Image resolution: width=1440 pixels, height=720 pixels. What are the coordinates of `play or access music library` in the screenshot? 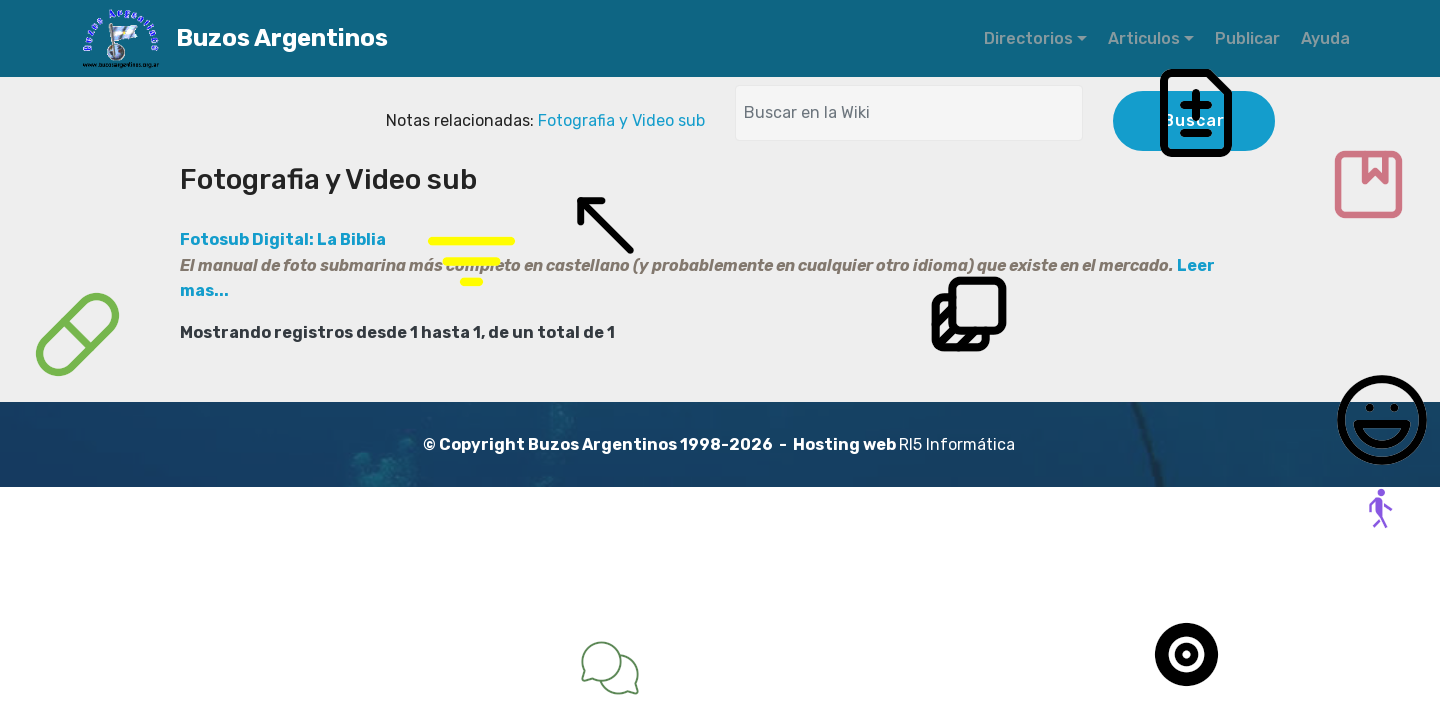 It's located at (1186, 654).